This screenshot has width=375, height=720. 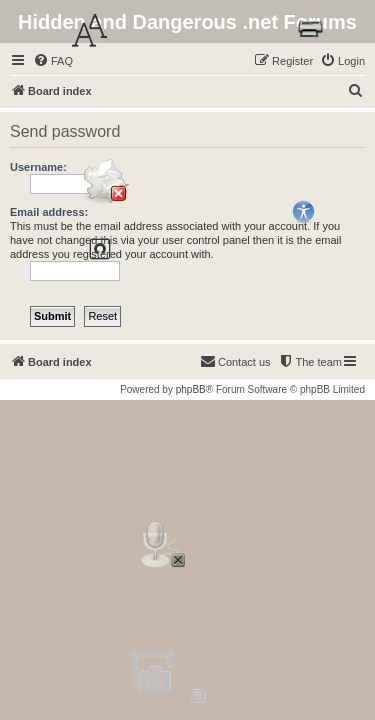 I want to click on open déjà dup backup utility, so click(x=100, y=249).